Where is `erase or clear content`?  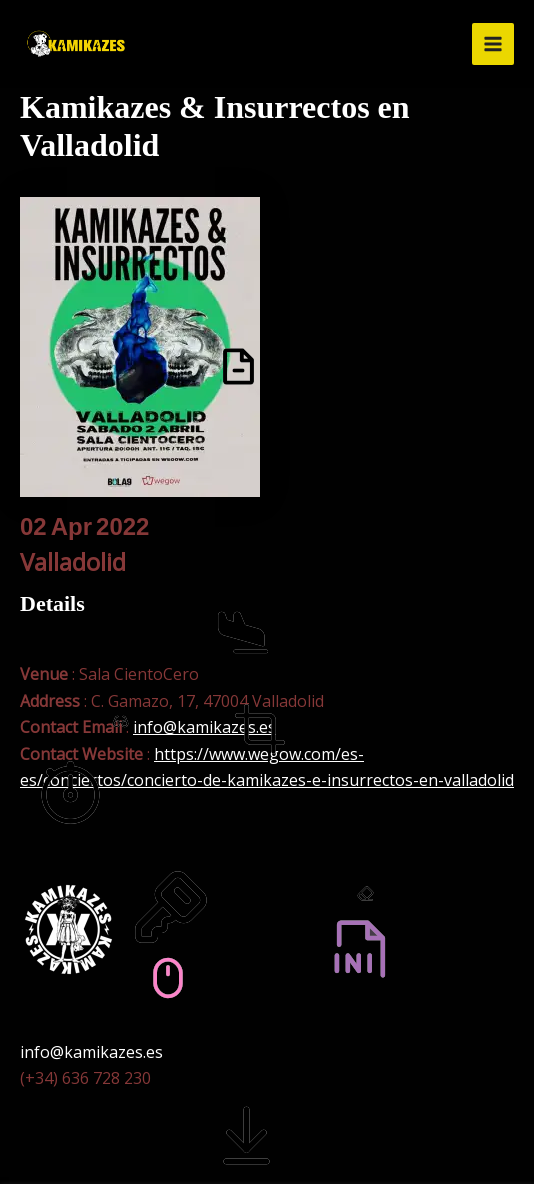
erase or clear content is located at coordinates (365, 893).